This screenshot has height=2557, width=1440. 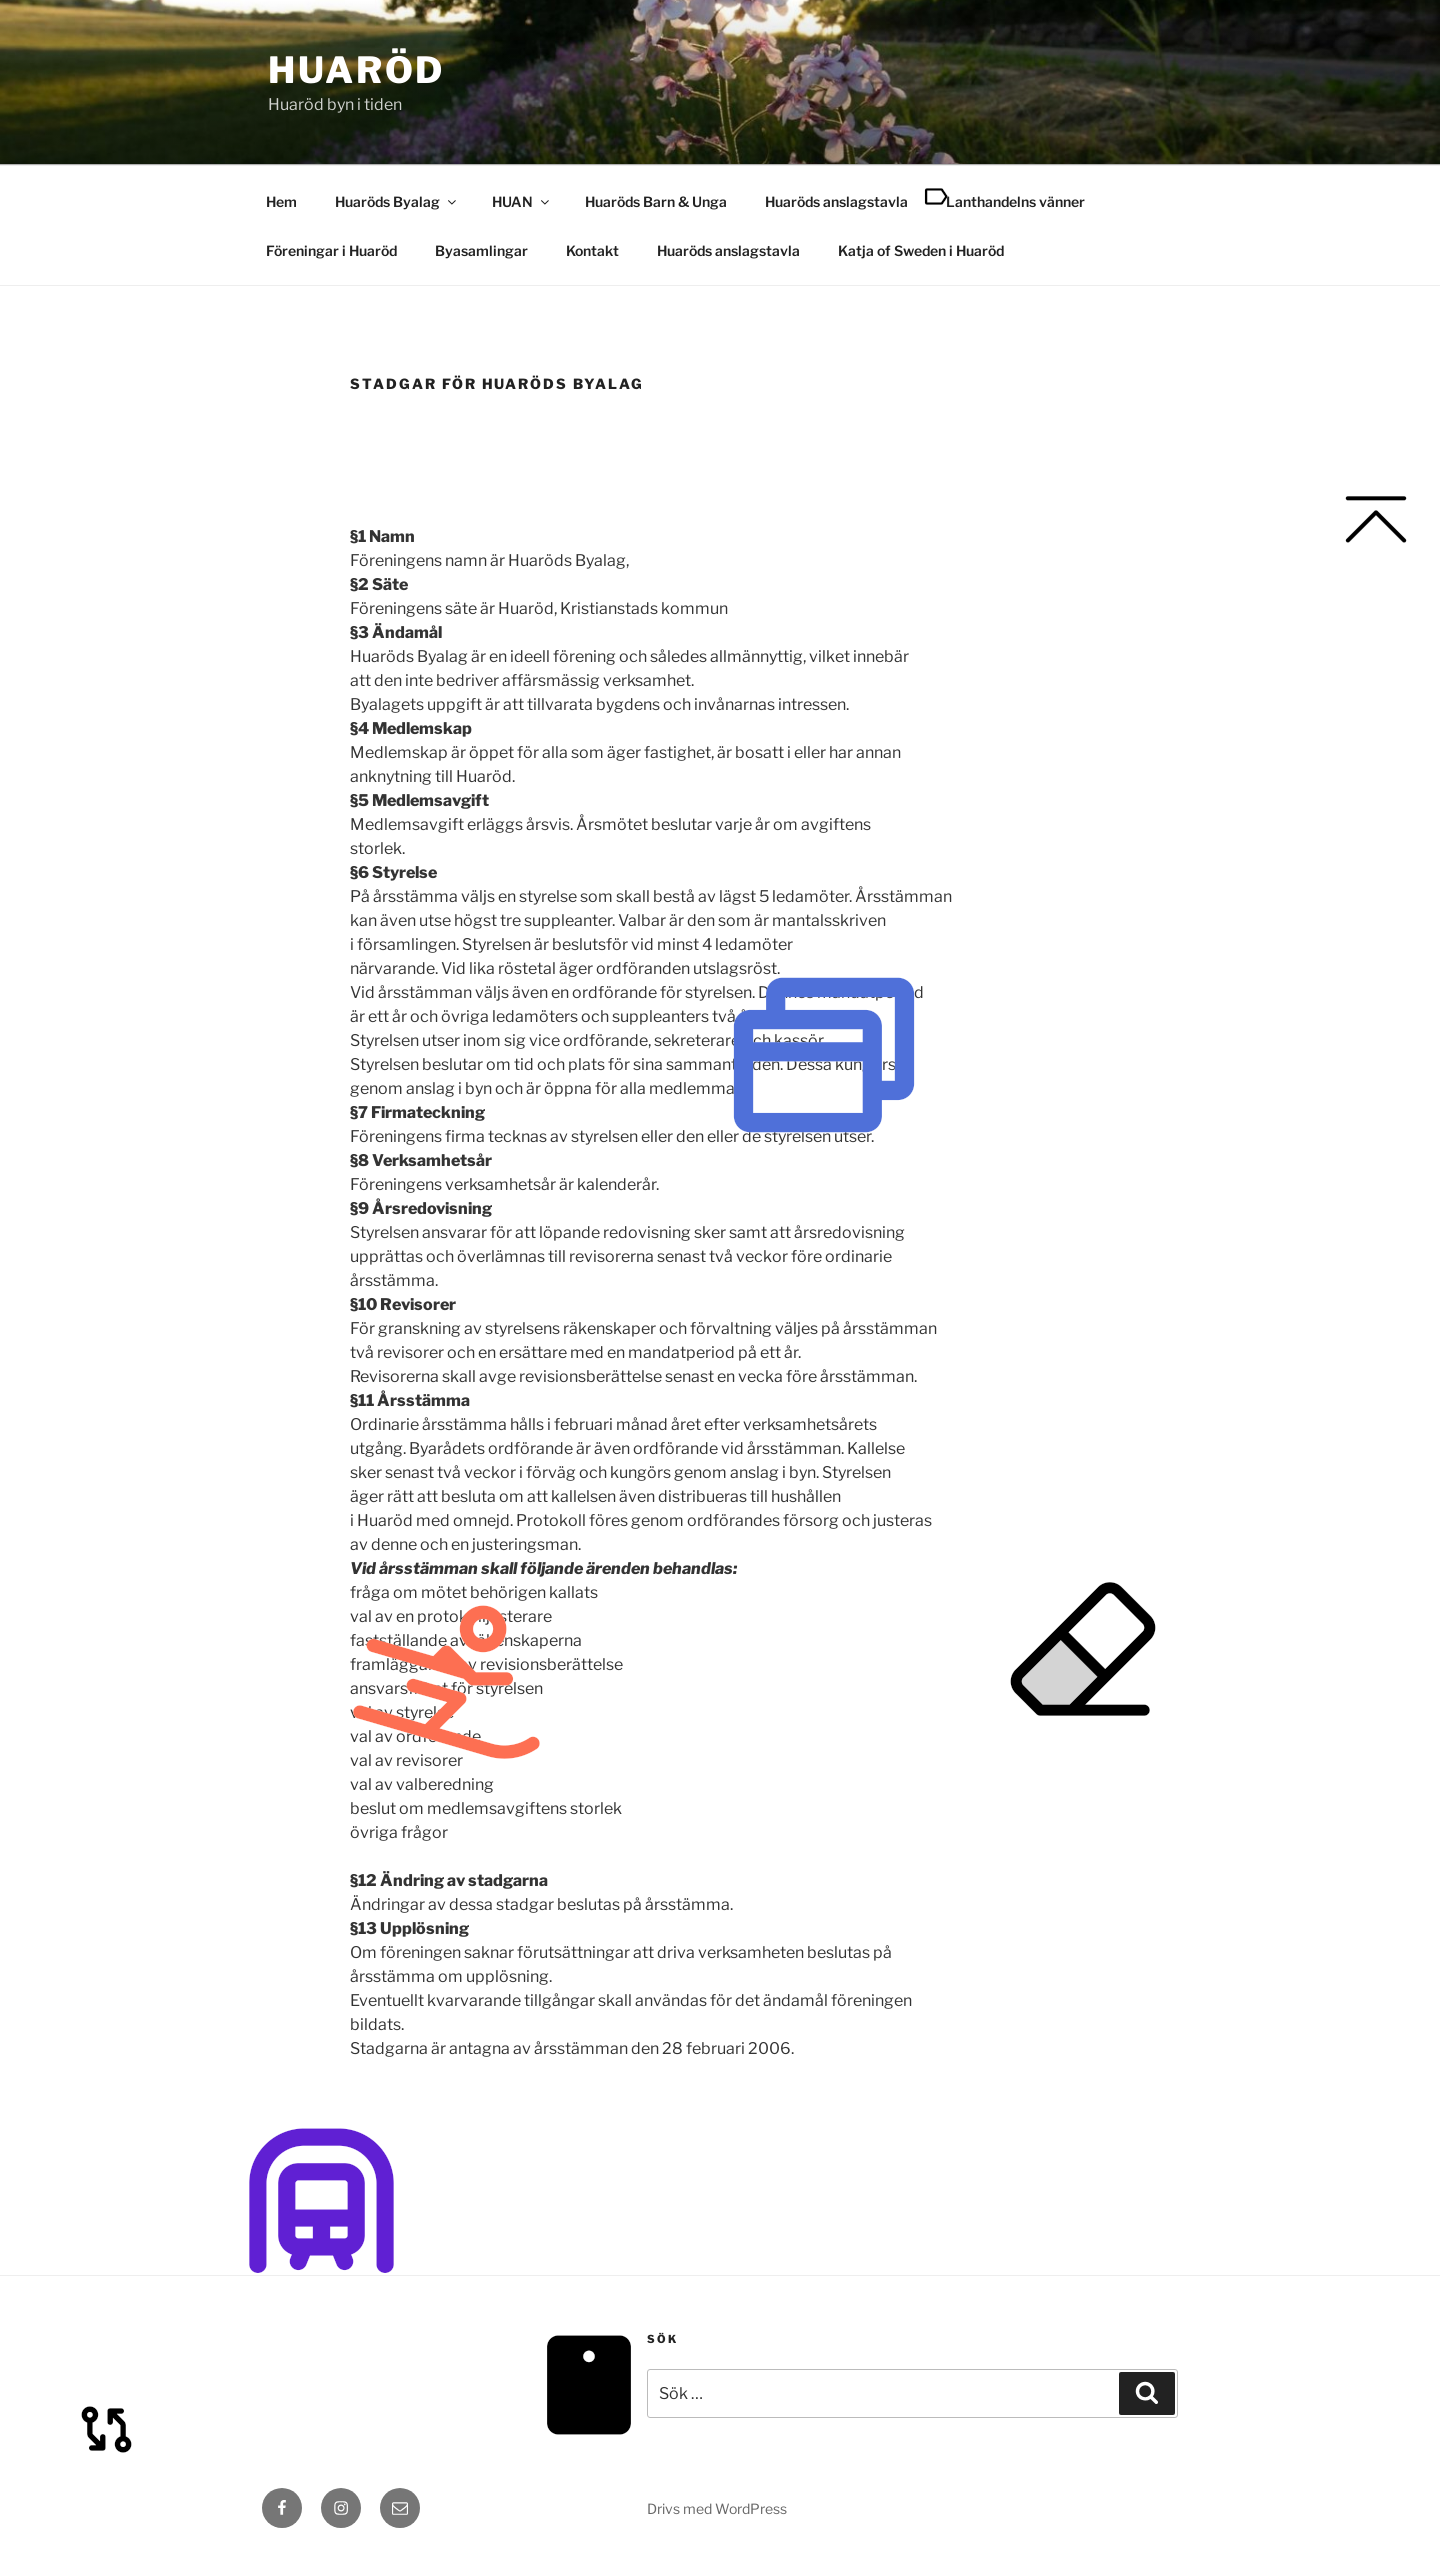 What do you see at coordinates (106, 2429) in the screenshot?
I see `view code differences between branches` at bounding box center [106, 2429].